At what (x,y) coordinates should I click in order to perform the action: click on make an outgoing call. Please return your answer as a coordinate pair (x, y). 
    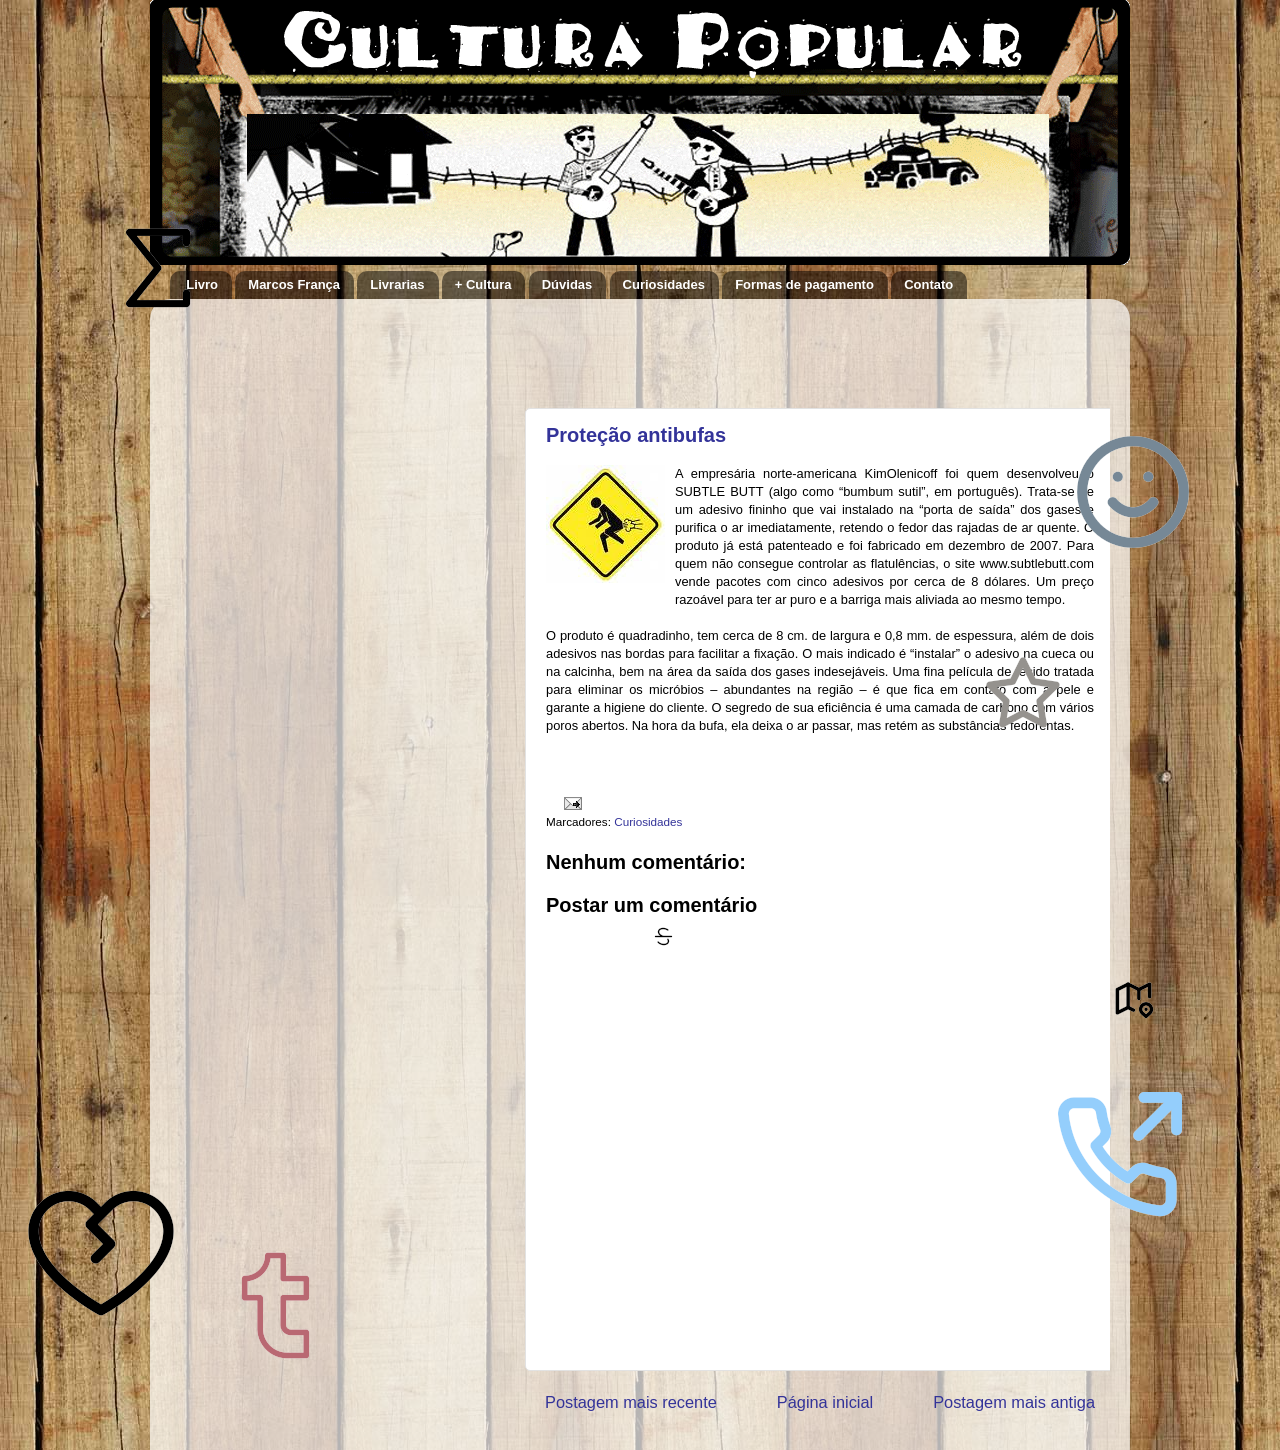
    Looking at the image, I should click on (1117, 1157).